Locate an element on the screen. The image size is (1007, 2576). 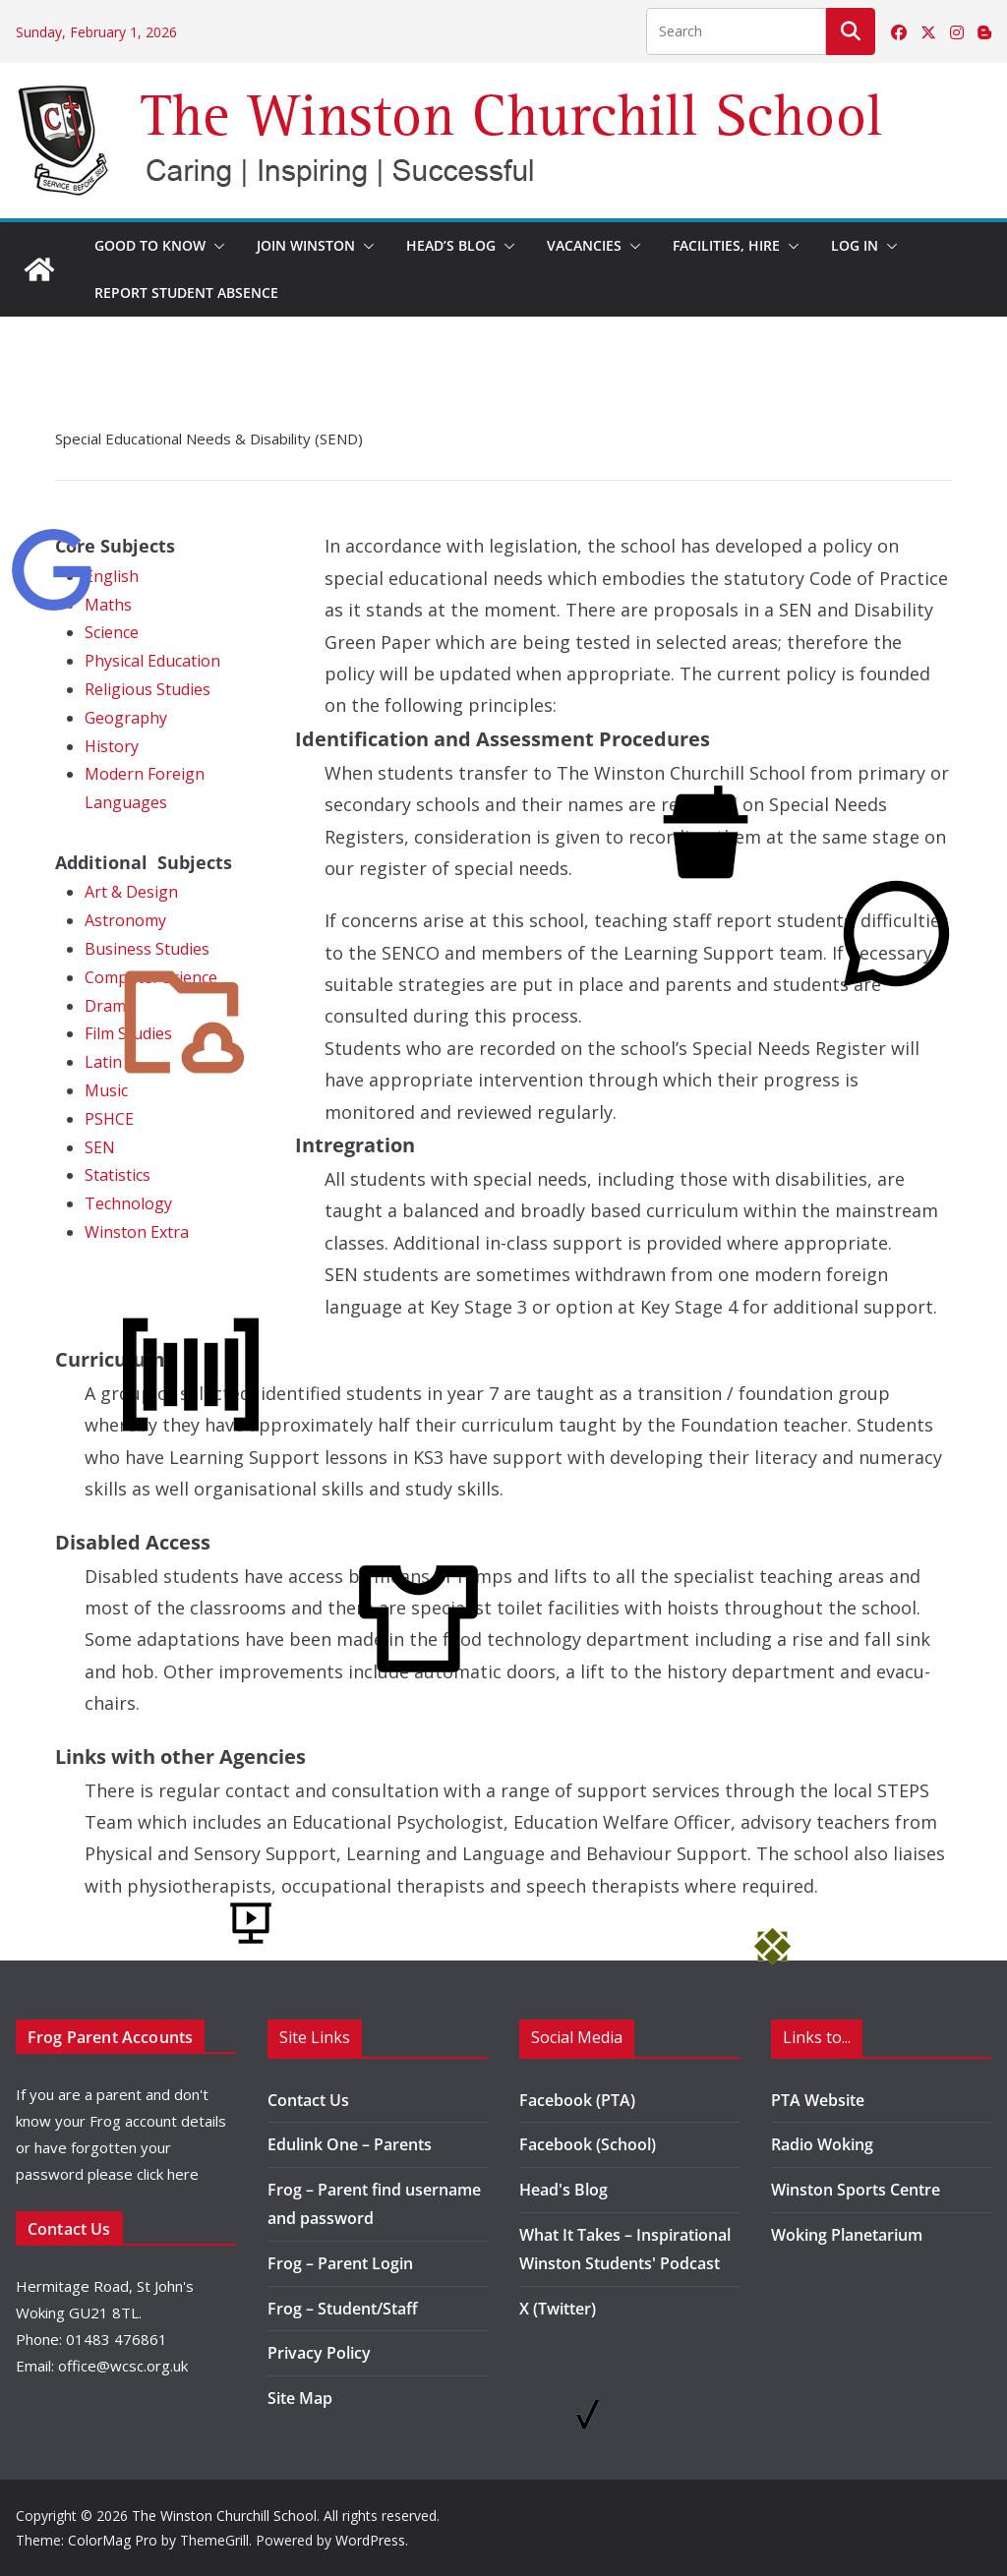
verizon wireless app or account access is located at coordinates (587, 2414).